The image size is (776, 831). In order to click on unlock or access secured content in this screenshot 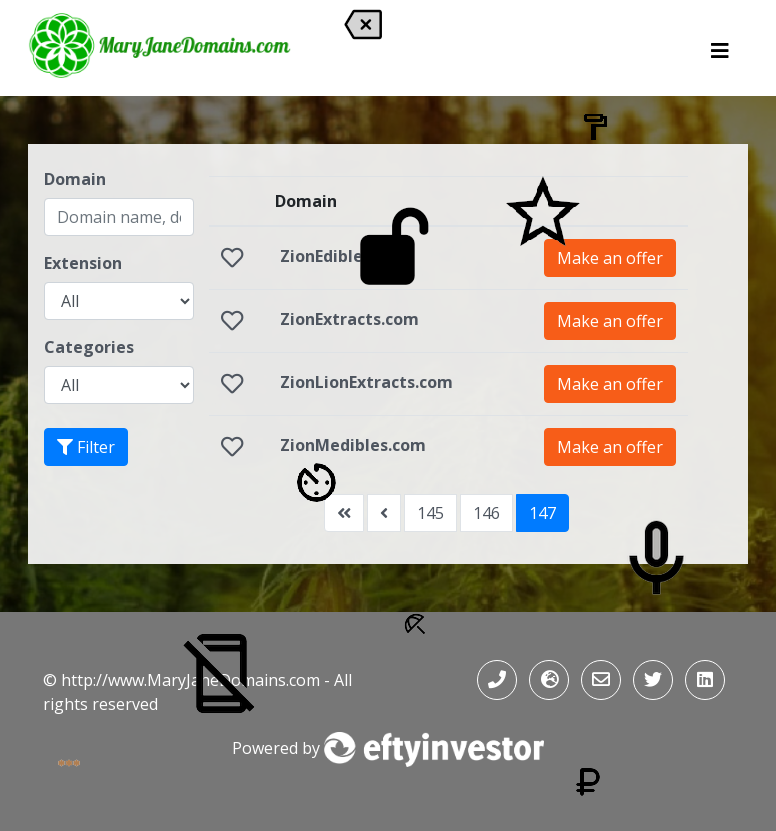, I will do `click(387, 248)`.